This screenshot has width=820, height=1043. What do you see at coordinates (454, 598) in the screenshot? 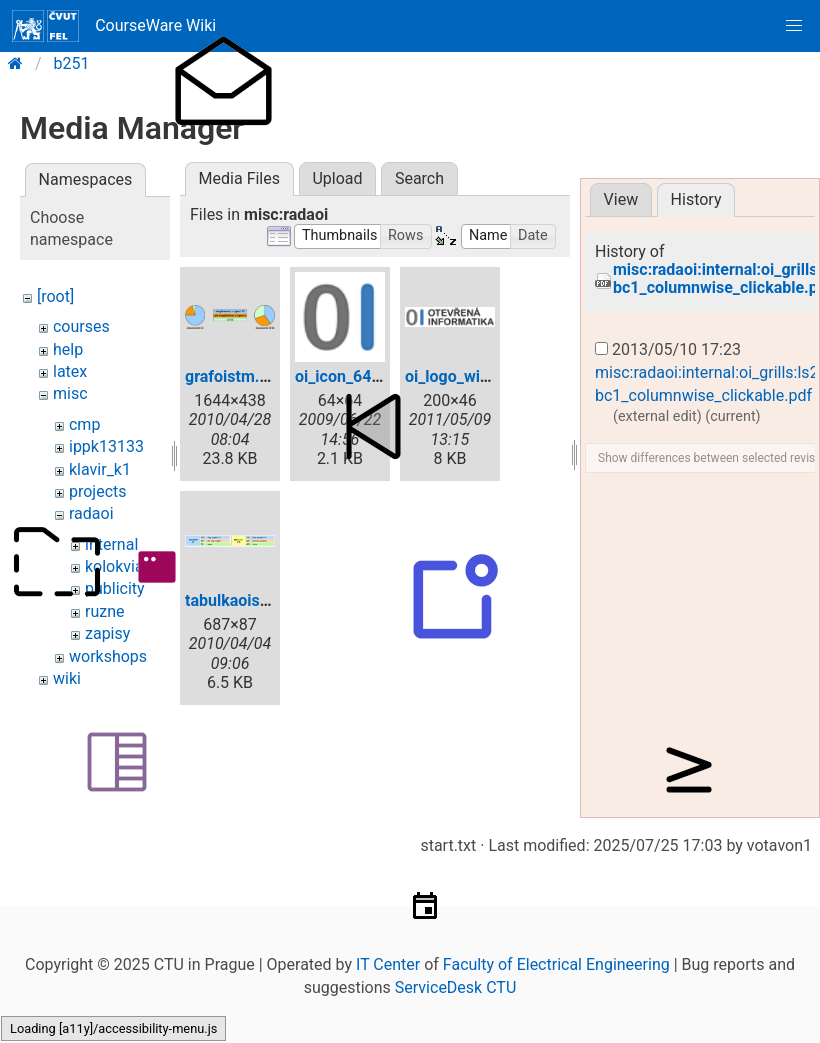
I see `view notifications` at bounding box center [454, 598].